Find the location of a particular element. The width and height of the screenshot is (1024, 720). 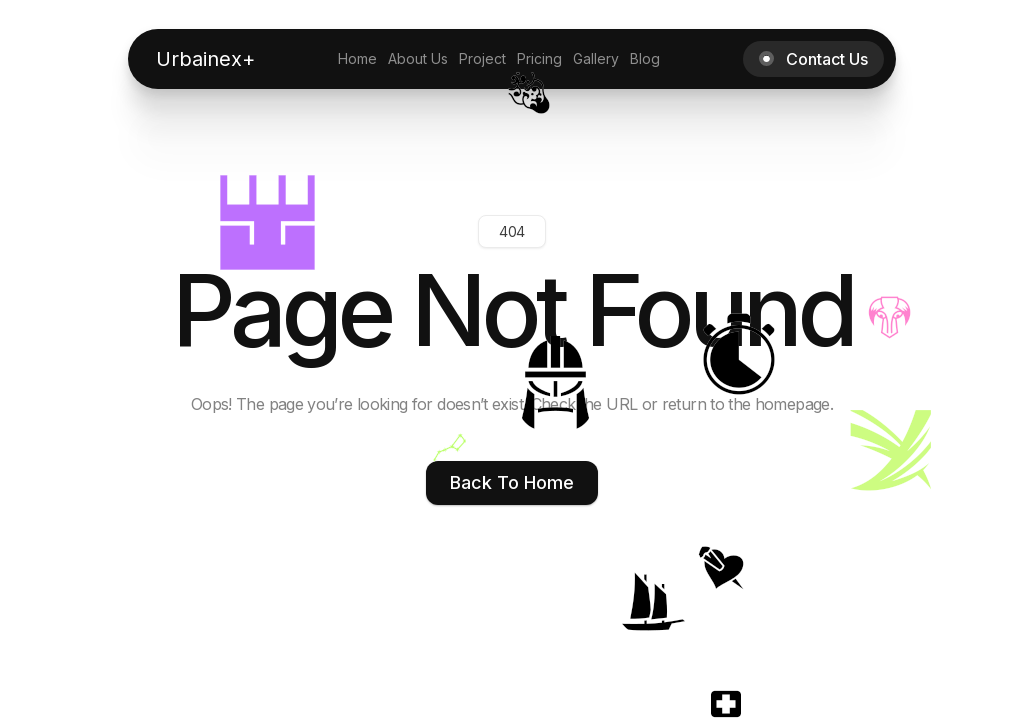

select light armor class is located at coordinates (555, 382).